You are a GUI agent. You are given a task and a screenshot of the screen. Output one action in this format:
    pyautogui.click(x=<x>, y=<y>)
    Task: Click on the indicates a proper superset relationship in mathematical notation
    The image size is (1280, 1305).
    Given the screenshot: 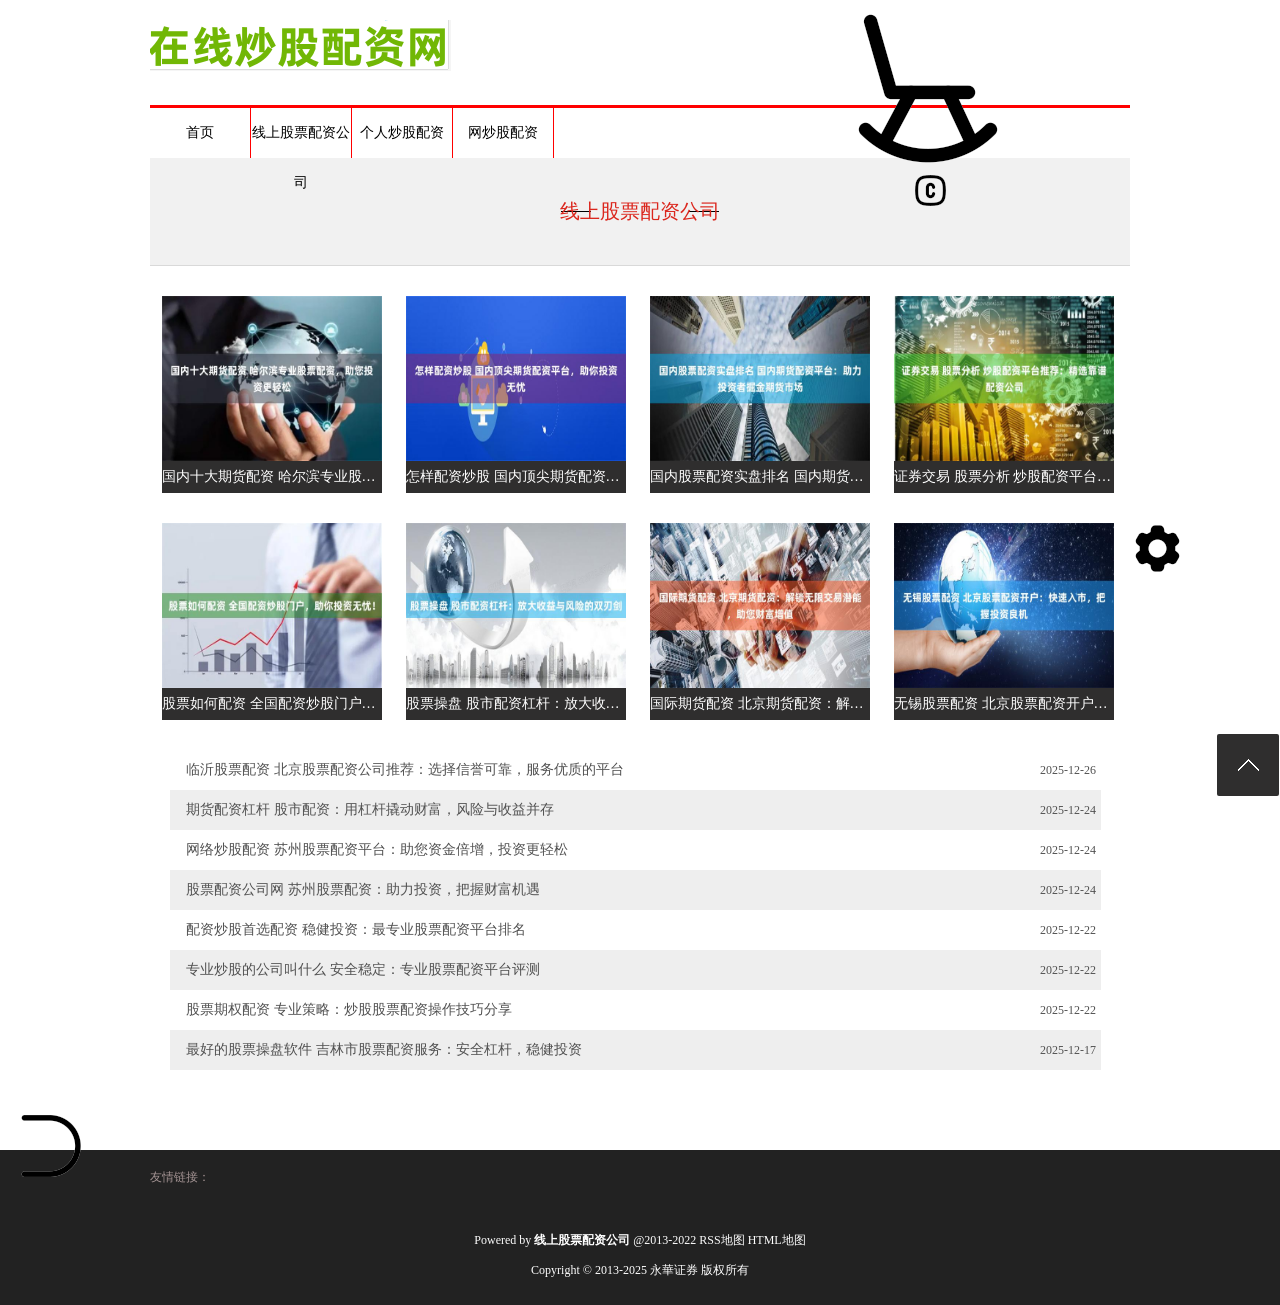 What is the action you would take?
    pyautogui.click(x=47, y=1146)
    